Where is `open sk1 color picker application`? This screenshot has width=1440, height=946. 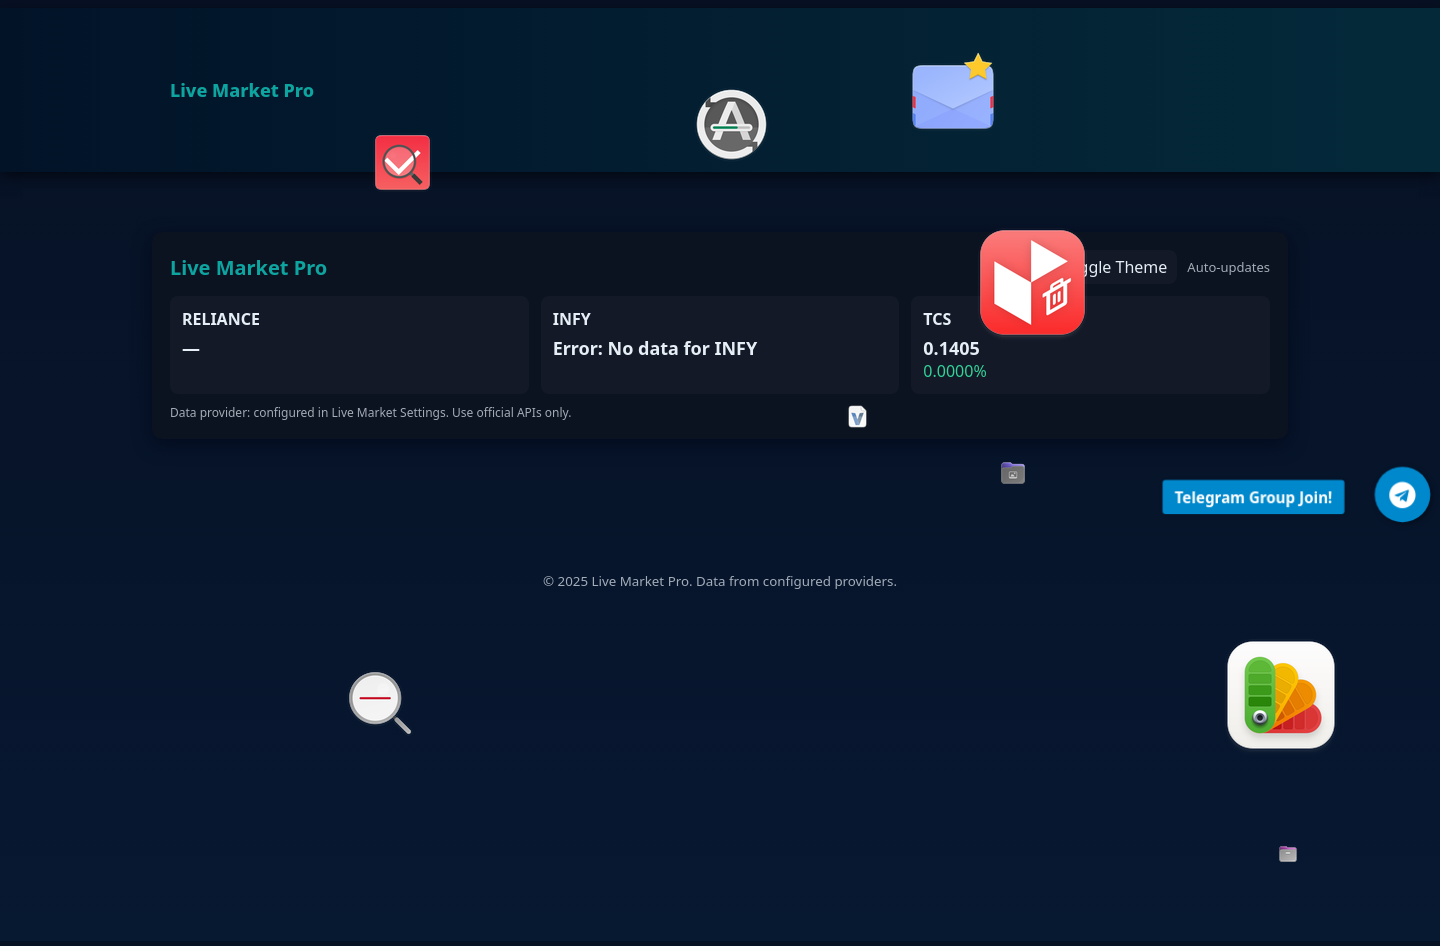 open sk1 color picker application is located at coordinates (1281, 695).